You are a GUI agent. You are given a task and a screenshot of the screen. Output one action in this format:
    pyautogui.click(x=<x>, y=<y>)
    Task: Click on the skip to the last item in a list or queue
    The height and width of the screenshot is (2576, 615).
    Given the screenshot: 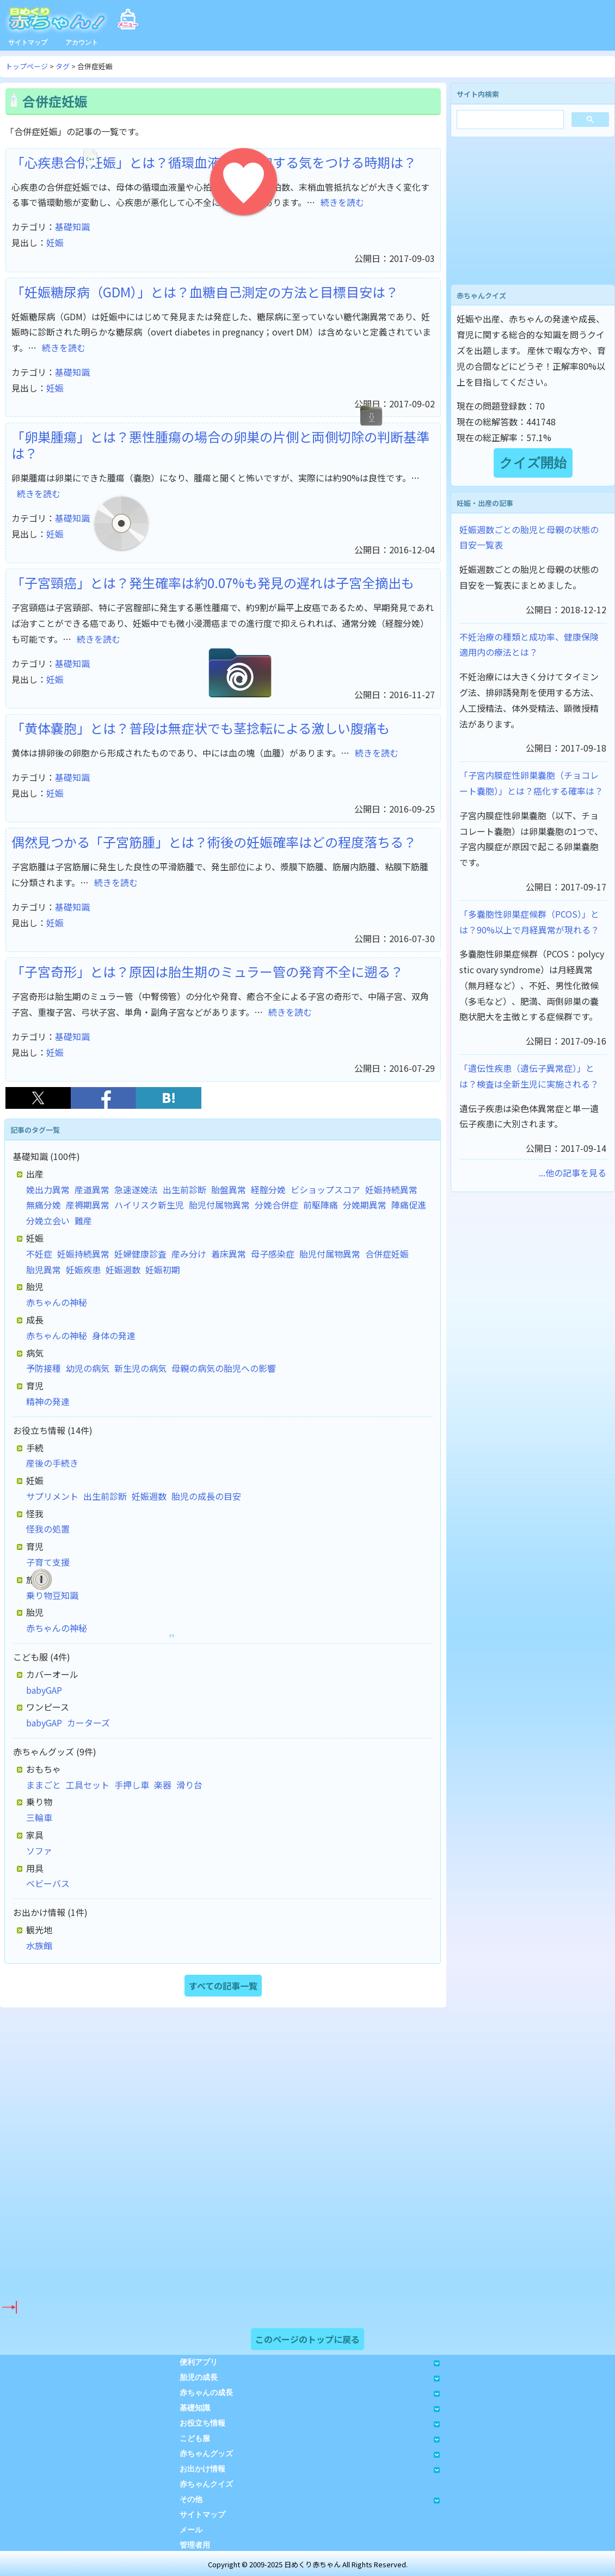 What is the action you would take?
    pyautogui.click(x=9, y=2307)
    